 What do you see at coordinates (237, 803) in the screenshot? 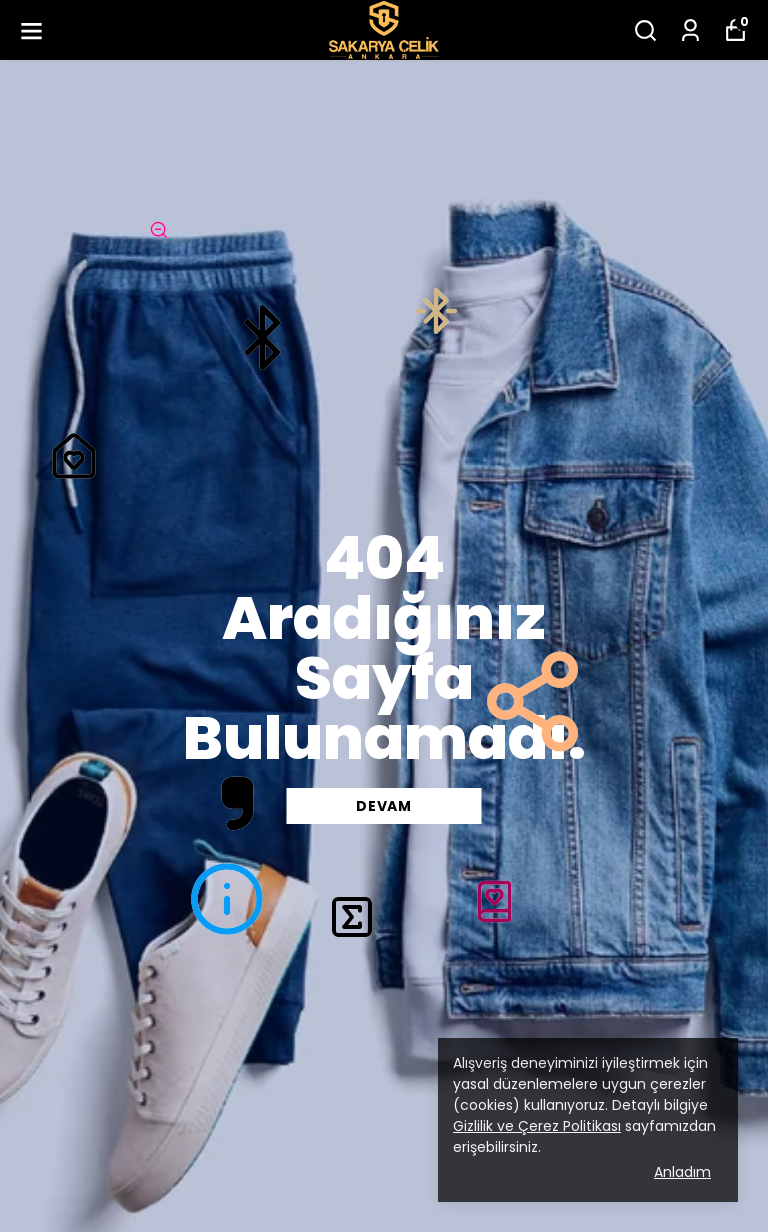
I see `insert closing single quotation mark` at bounding box center [237, 803].